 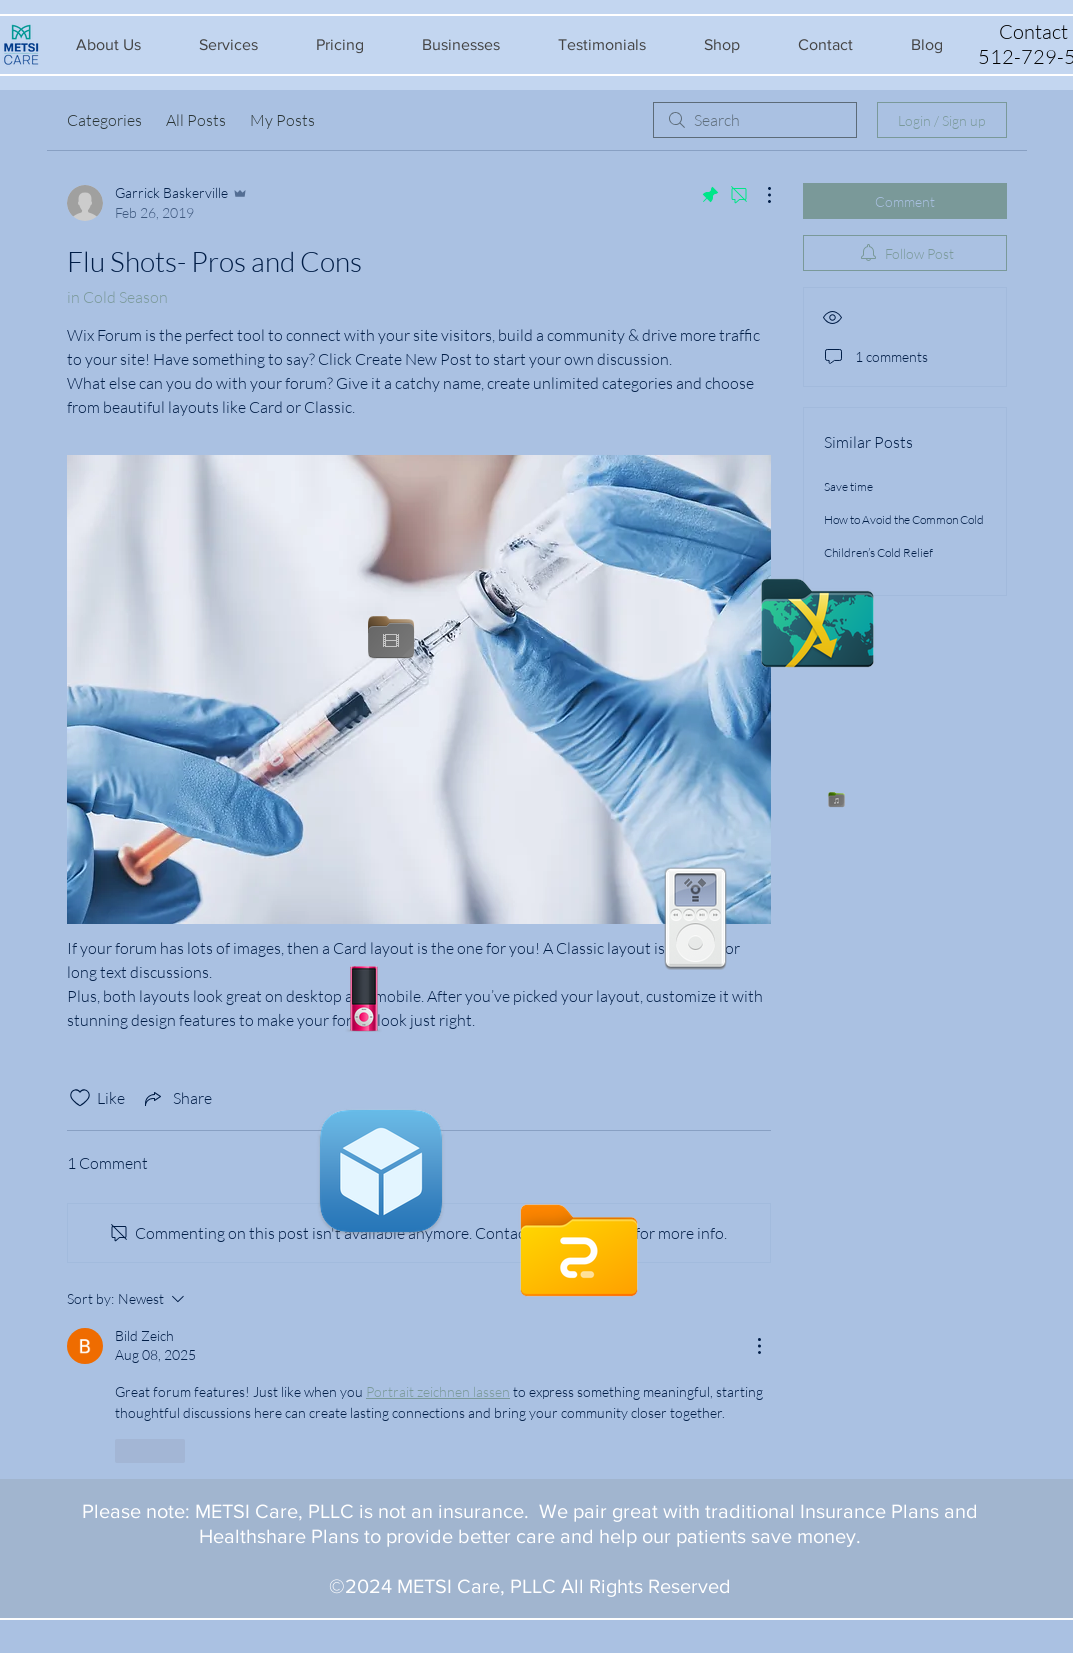 I want to click on open your videos folder, so click(x=391, y=637).